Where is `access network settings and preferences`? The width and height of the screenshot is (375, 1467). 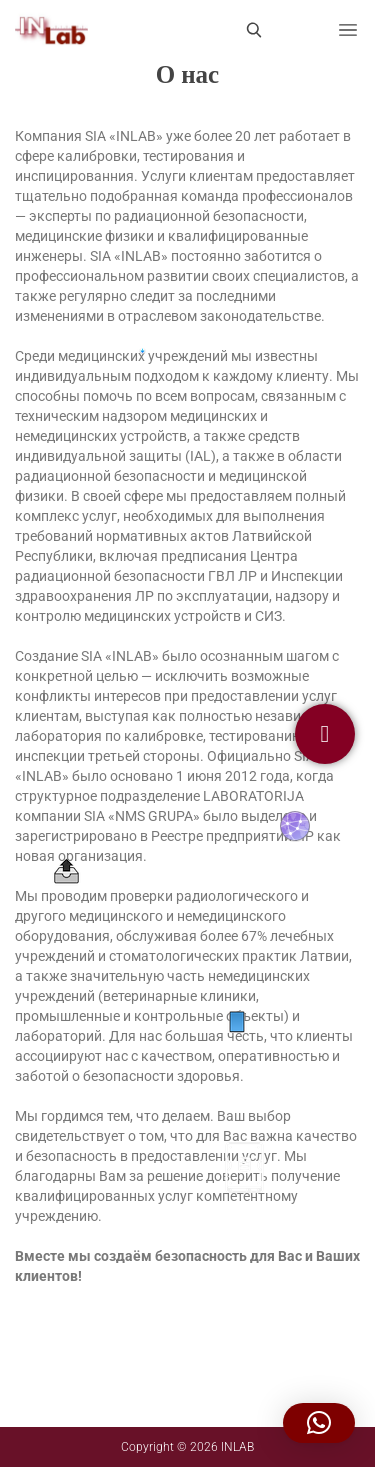
access network settings and preferences is located at coordinates (295, 826).